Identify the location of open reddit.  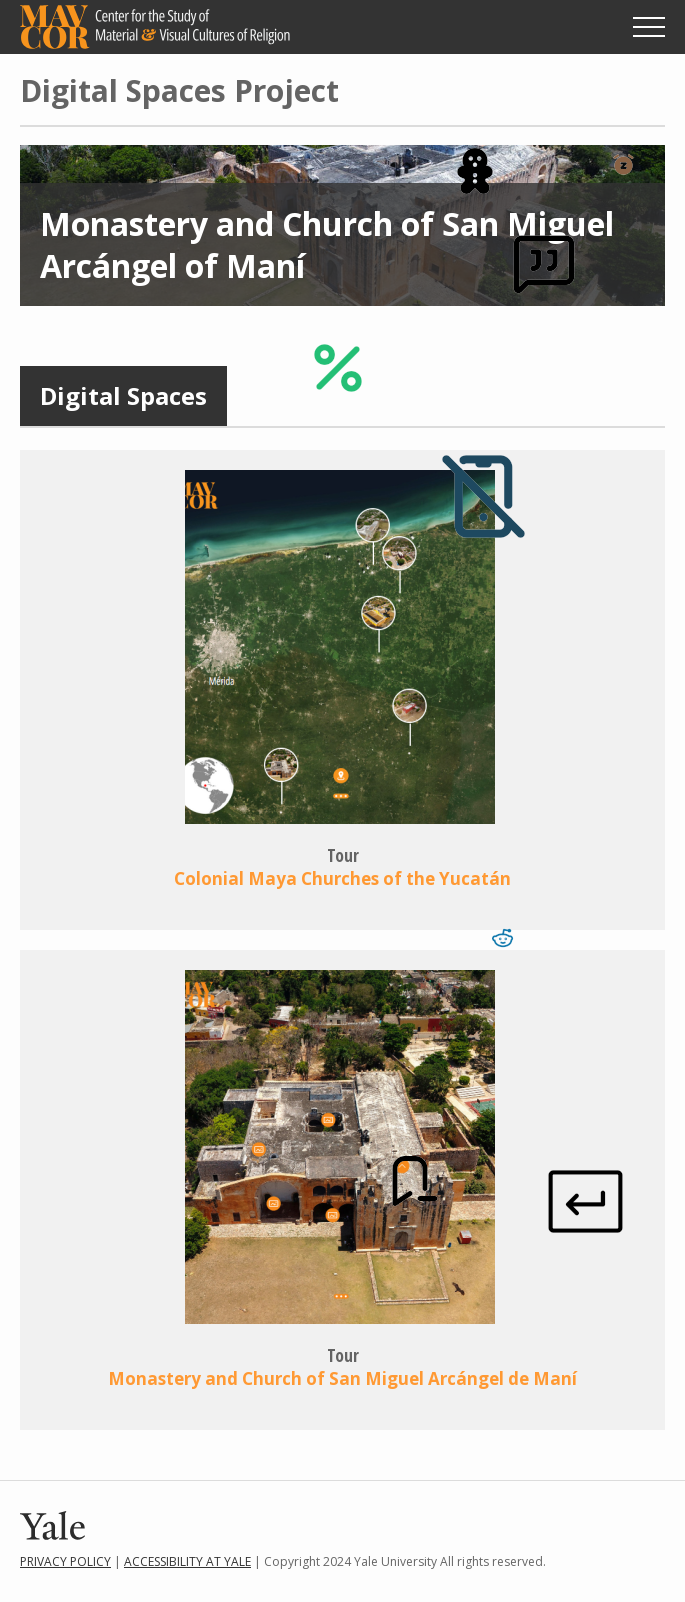
(503, 938).